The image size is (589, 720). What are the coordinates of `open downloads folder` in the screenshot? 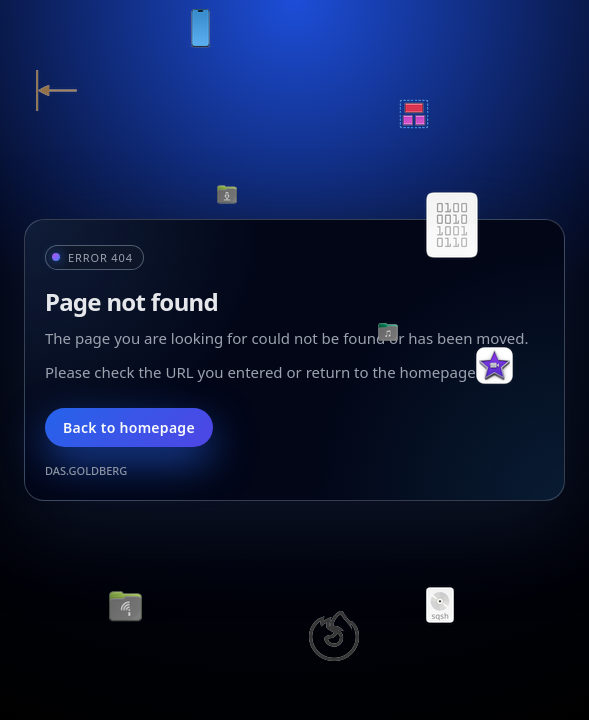 It's located at (227, 194).